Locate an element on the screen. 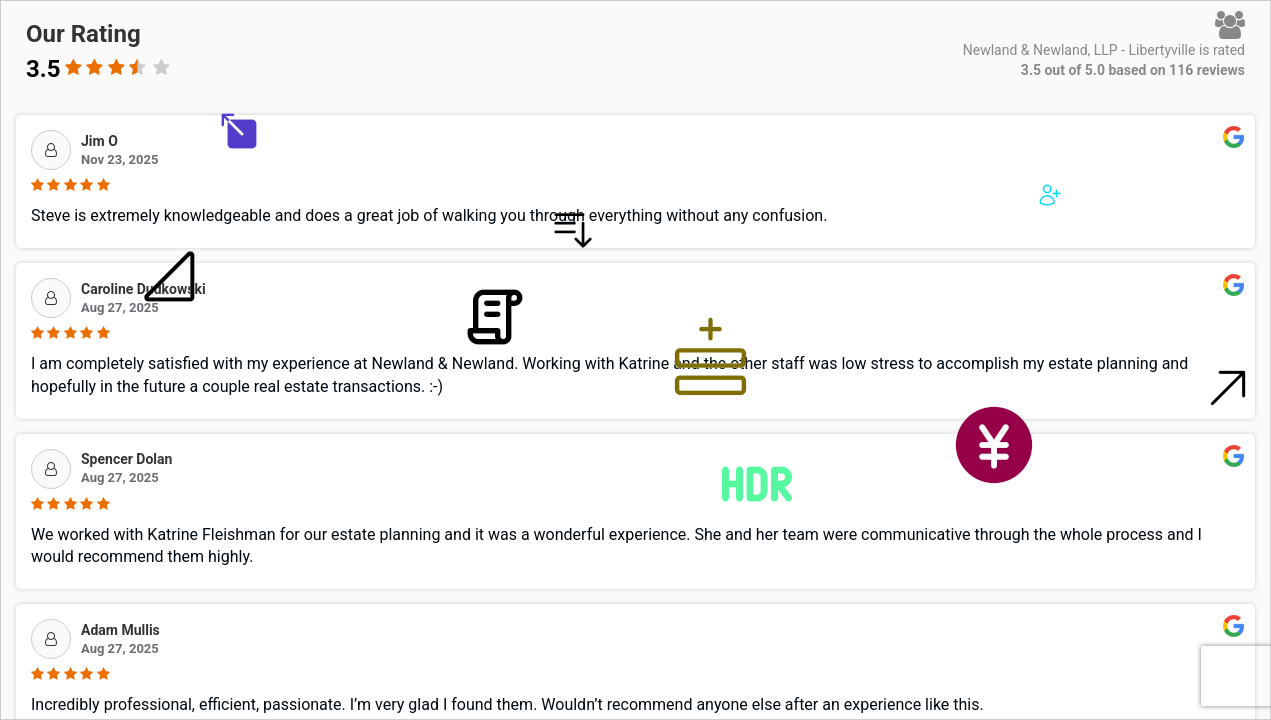 The image size is (1271, 720). add a new row above is located at coordinates (710, 362).